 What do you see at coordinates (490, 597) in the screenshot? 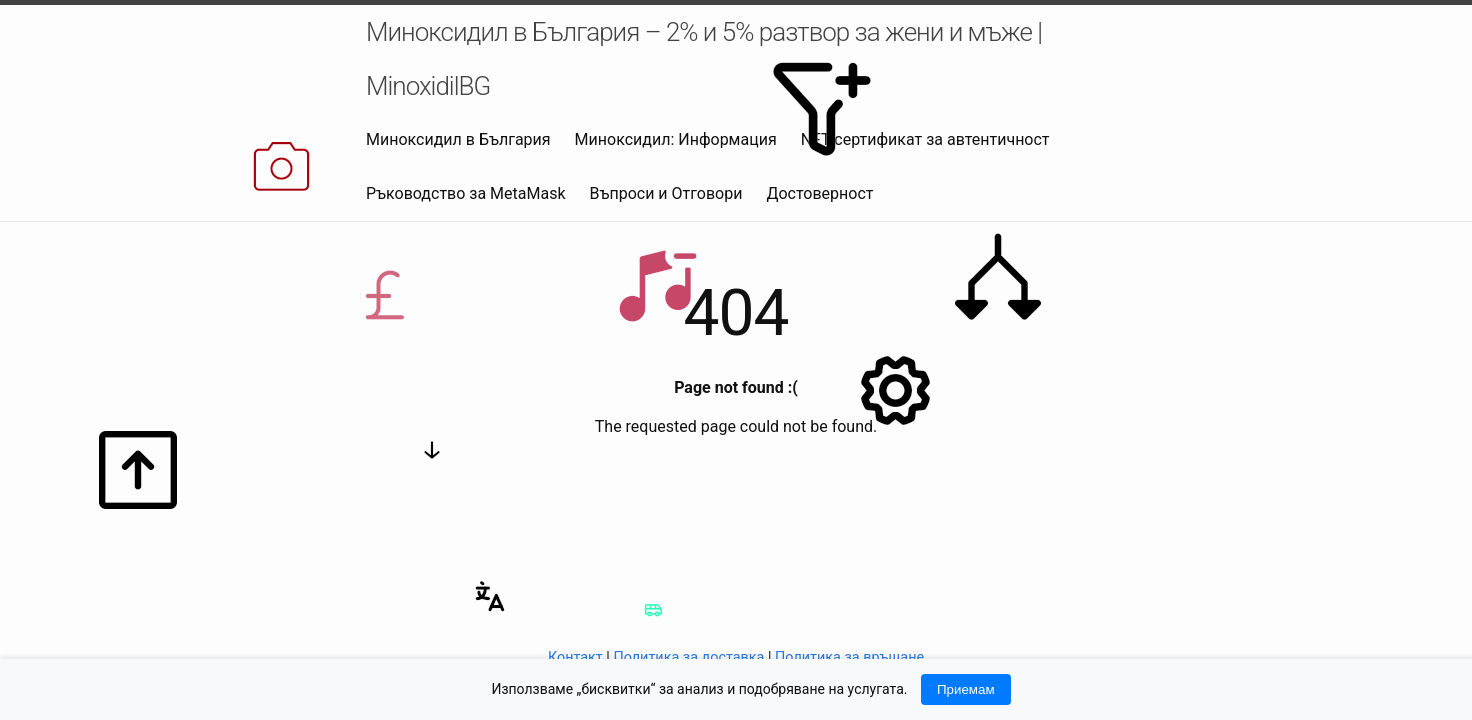
I see `change language settings` at bounding box center [490, 597].